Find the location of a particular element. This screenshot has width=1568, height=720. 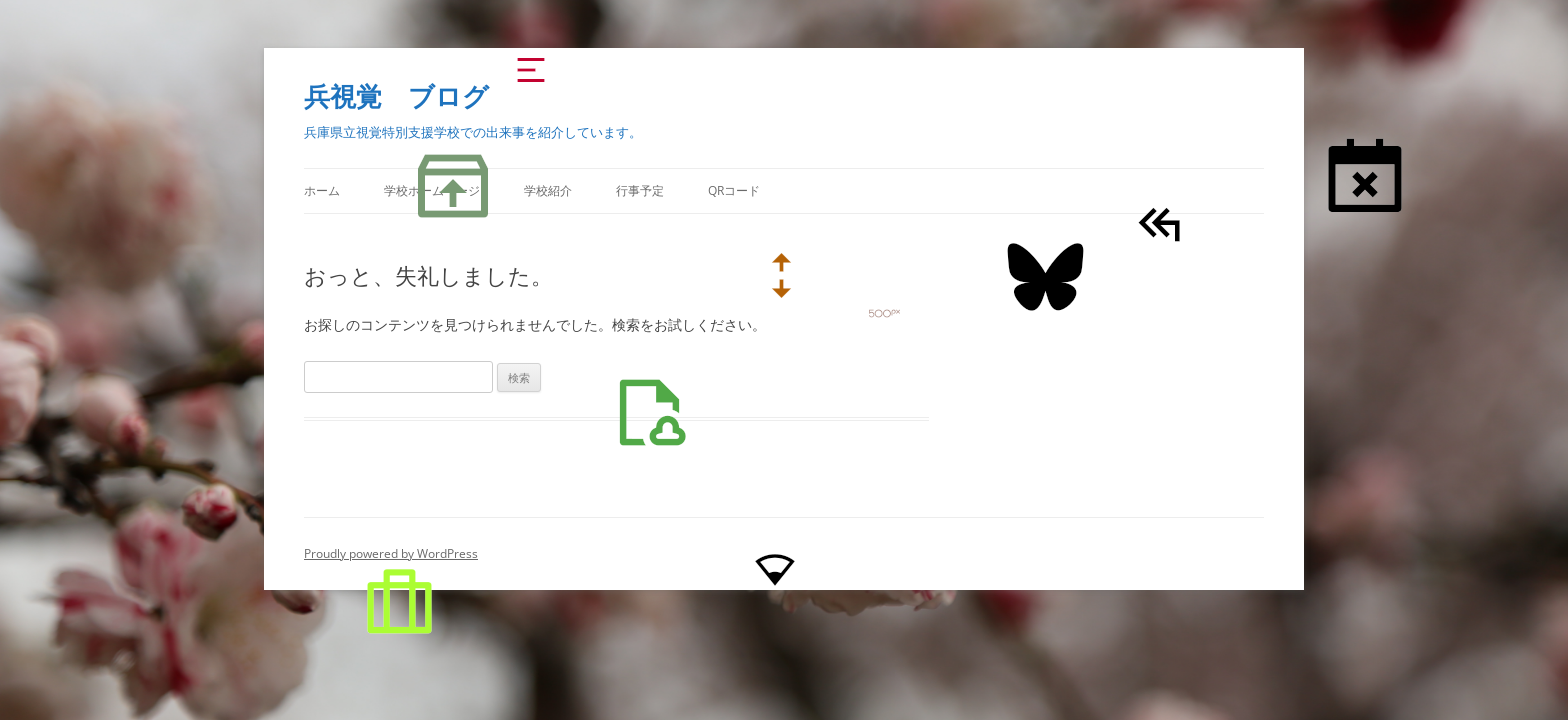

open the Bluesky app is located at coordinates (1045, 275).